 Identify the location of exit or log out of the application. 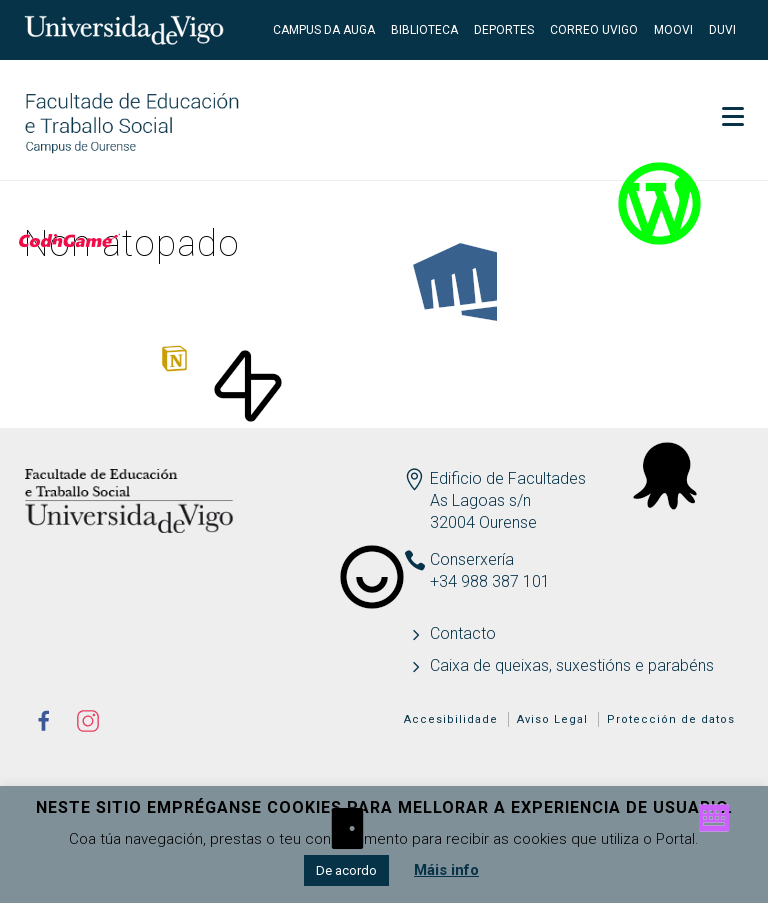
(347, 828).